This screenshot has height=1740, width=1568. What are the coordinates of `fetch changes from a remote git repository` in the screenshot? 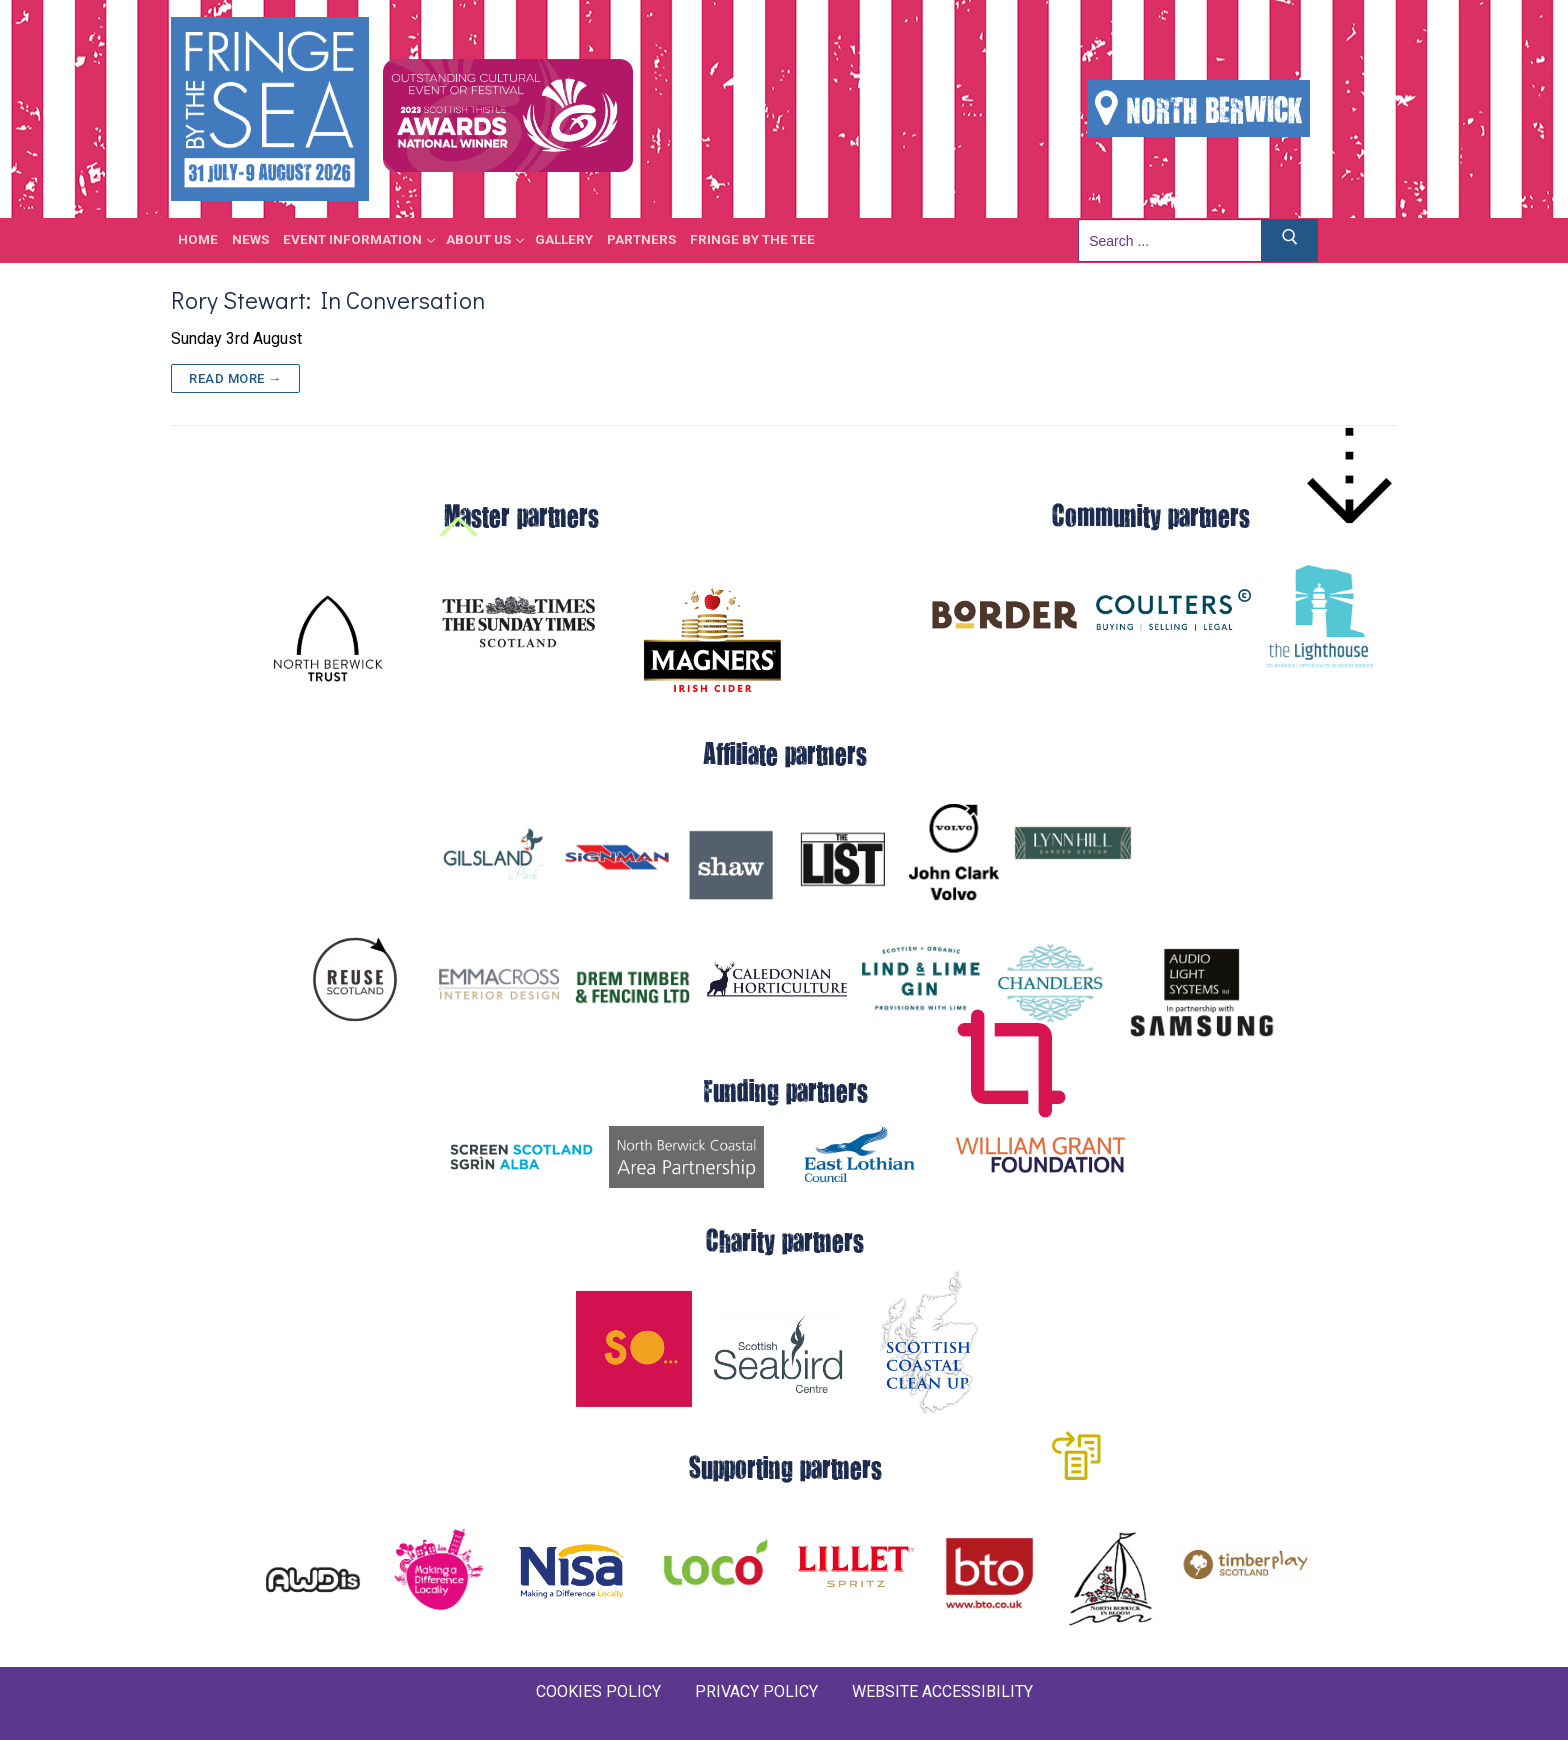 It's located at (1345, 475).